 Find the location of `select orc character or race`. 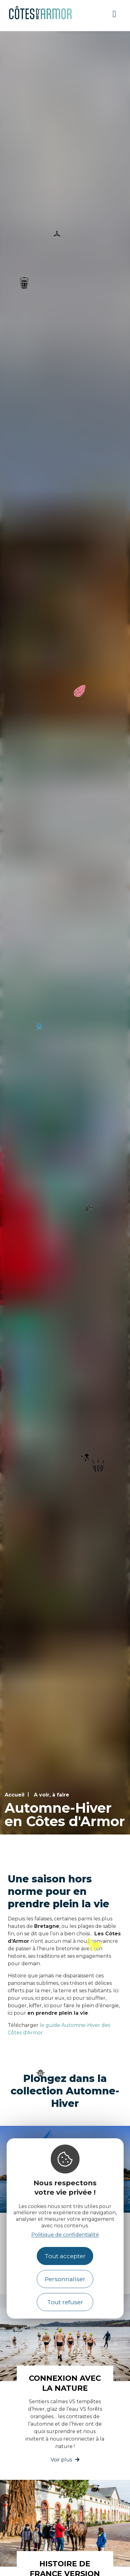

select orc character or race is located at coordinates (40, 2073).